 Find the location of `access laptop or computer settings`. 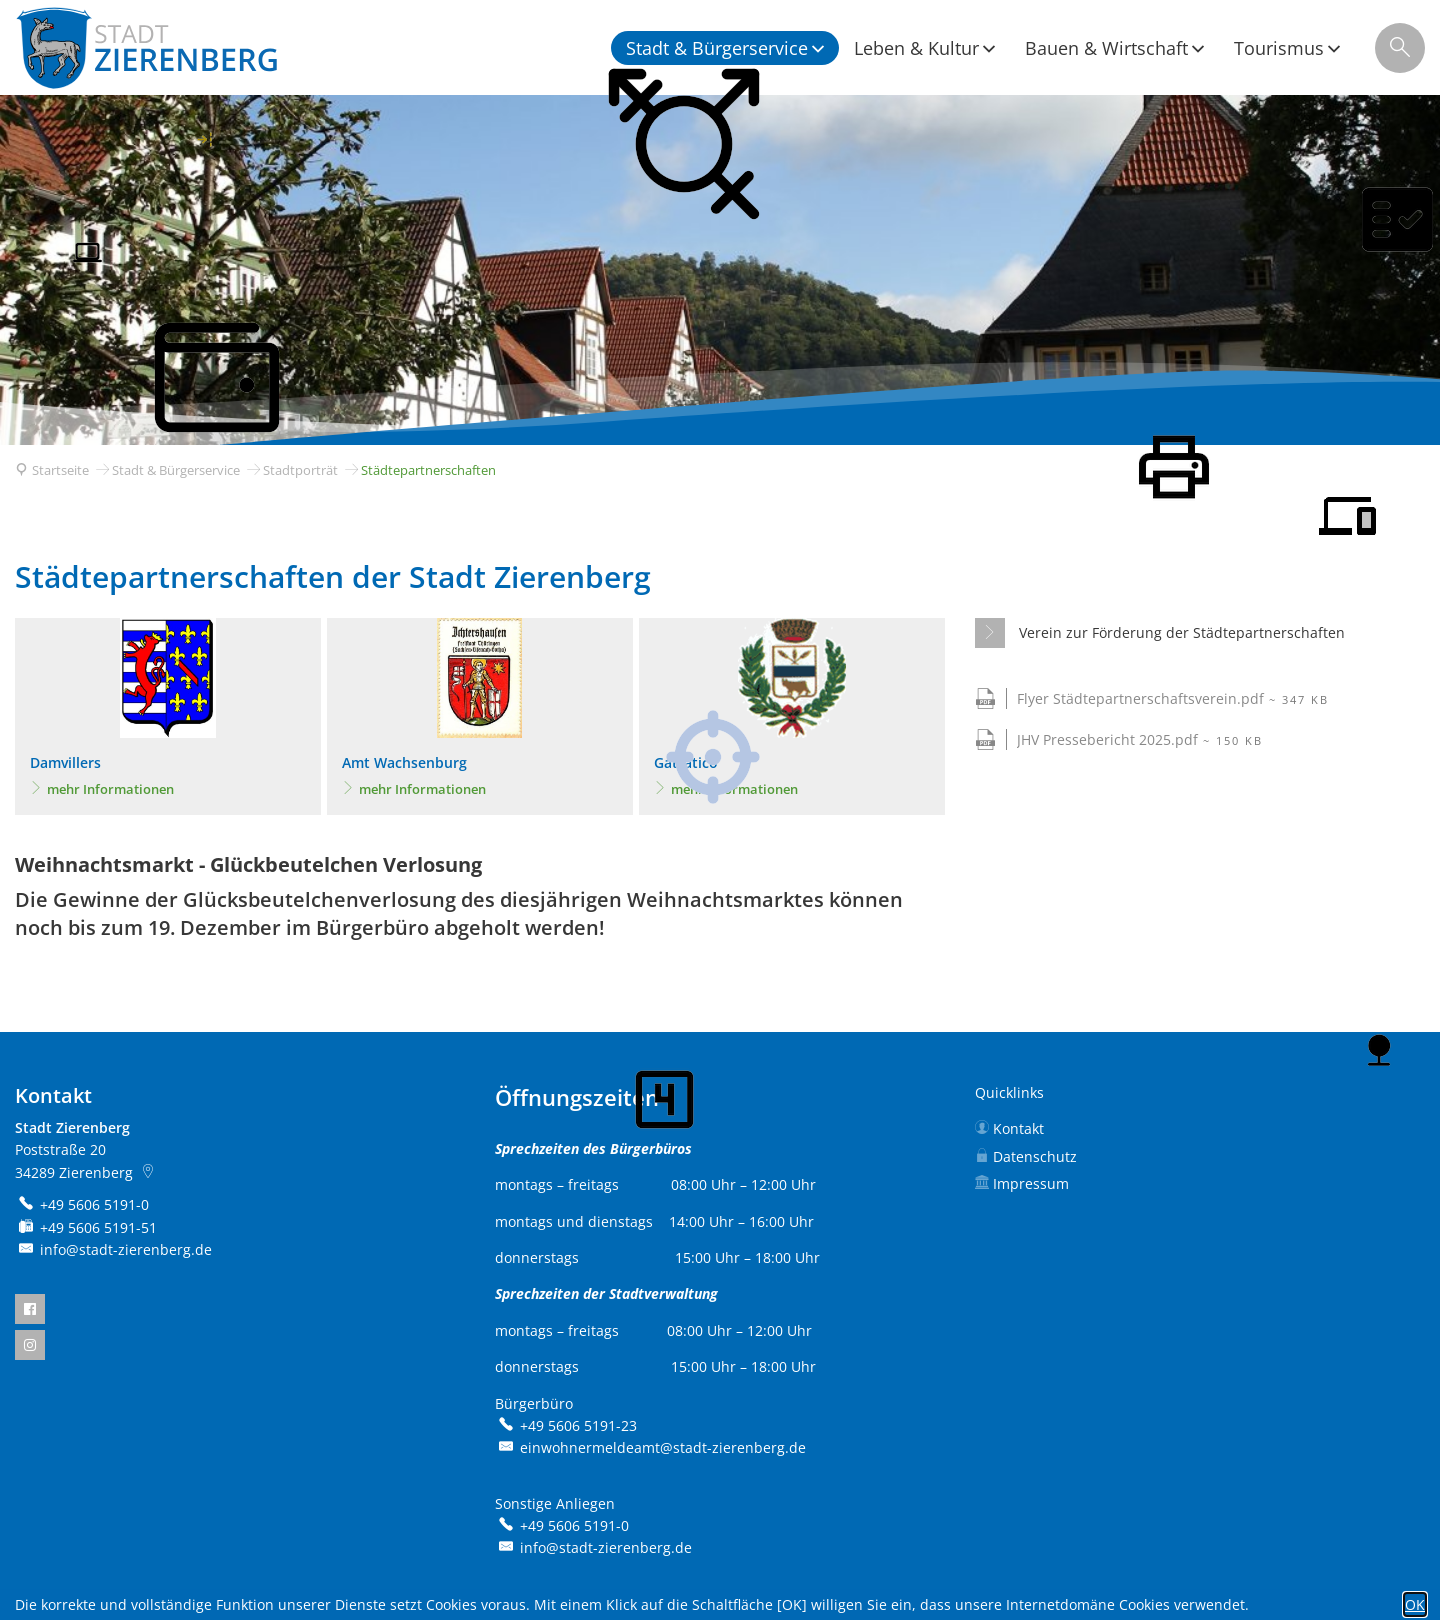

access laptop or computer settings is located at coordinates (87, 252).